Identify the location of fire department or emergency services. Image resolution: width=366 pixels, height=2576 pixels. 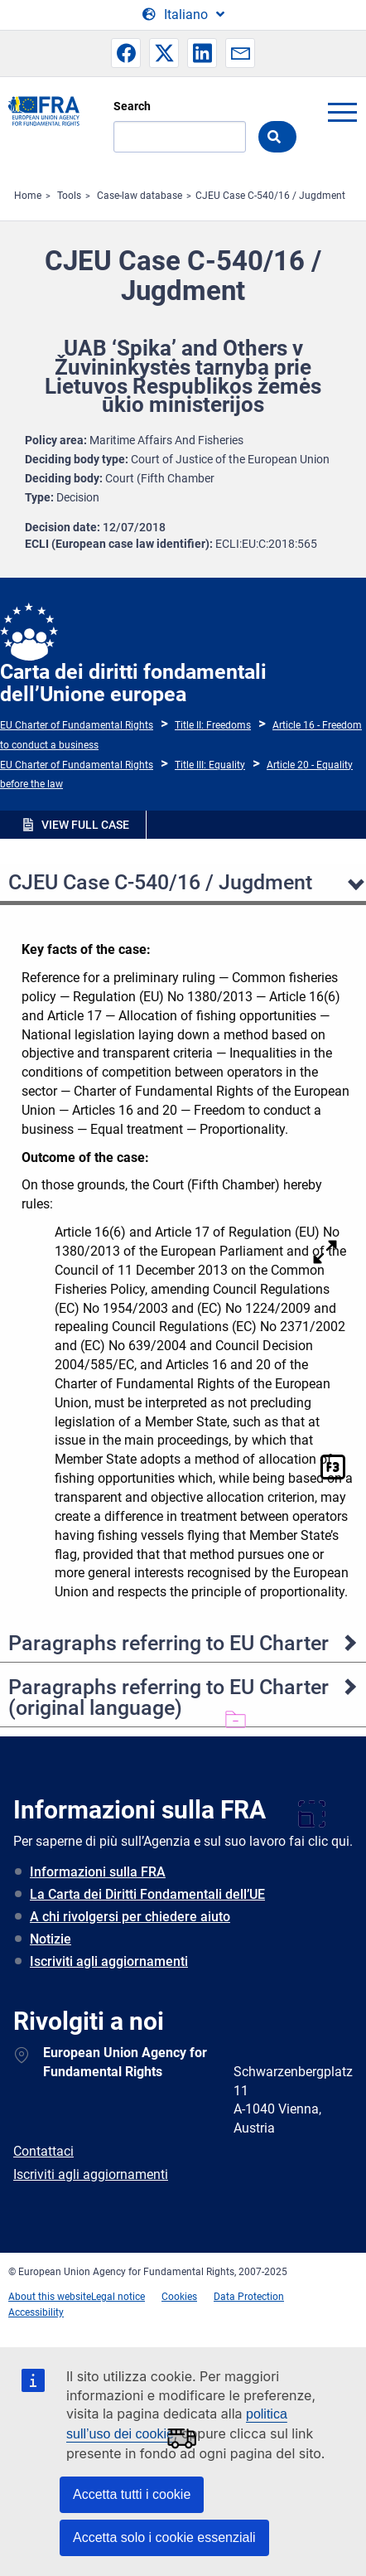
(181, 2437).